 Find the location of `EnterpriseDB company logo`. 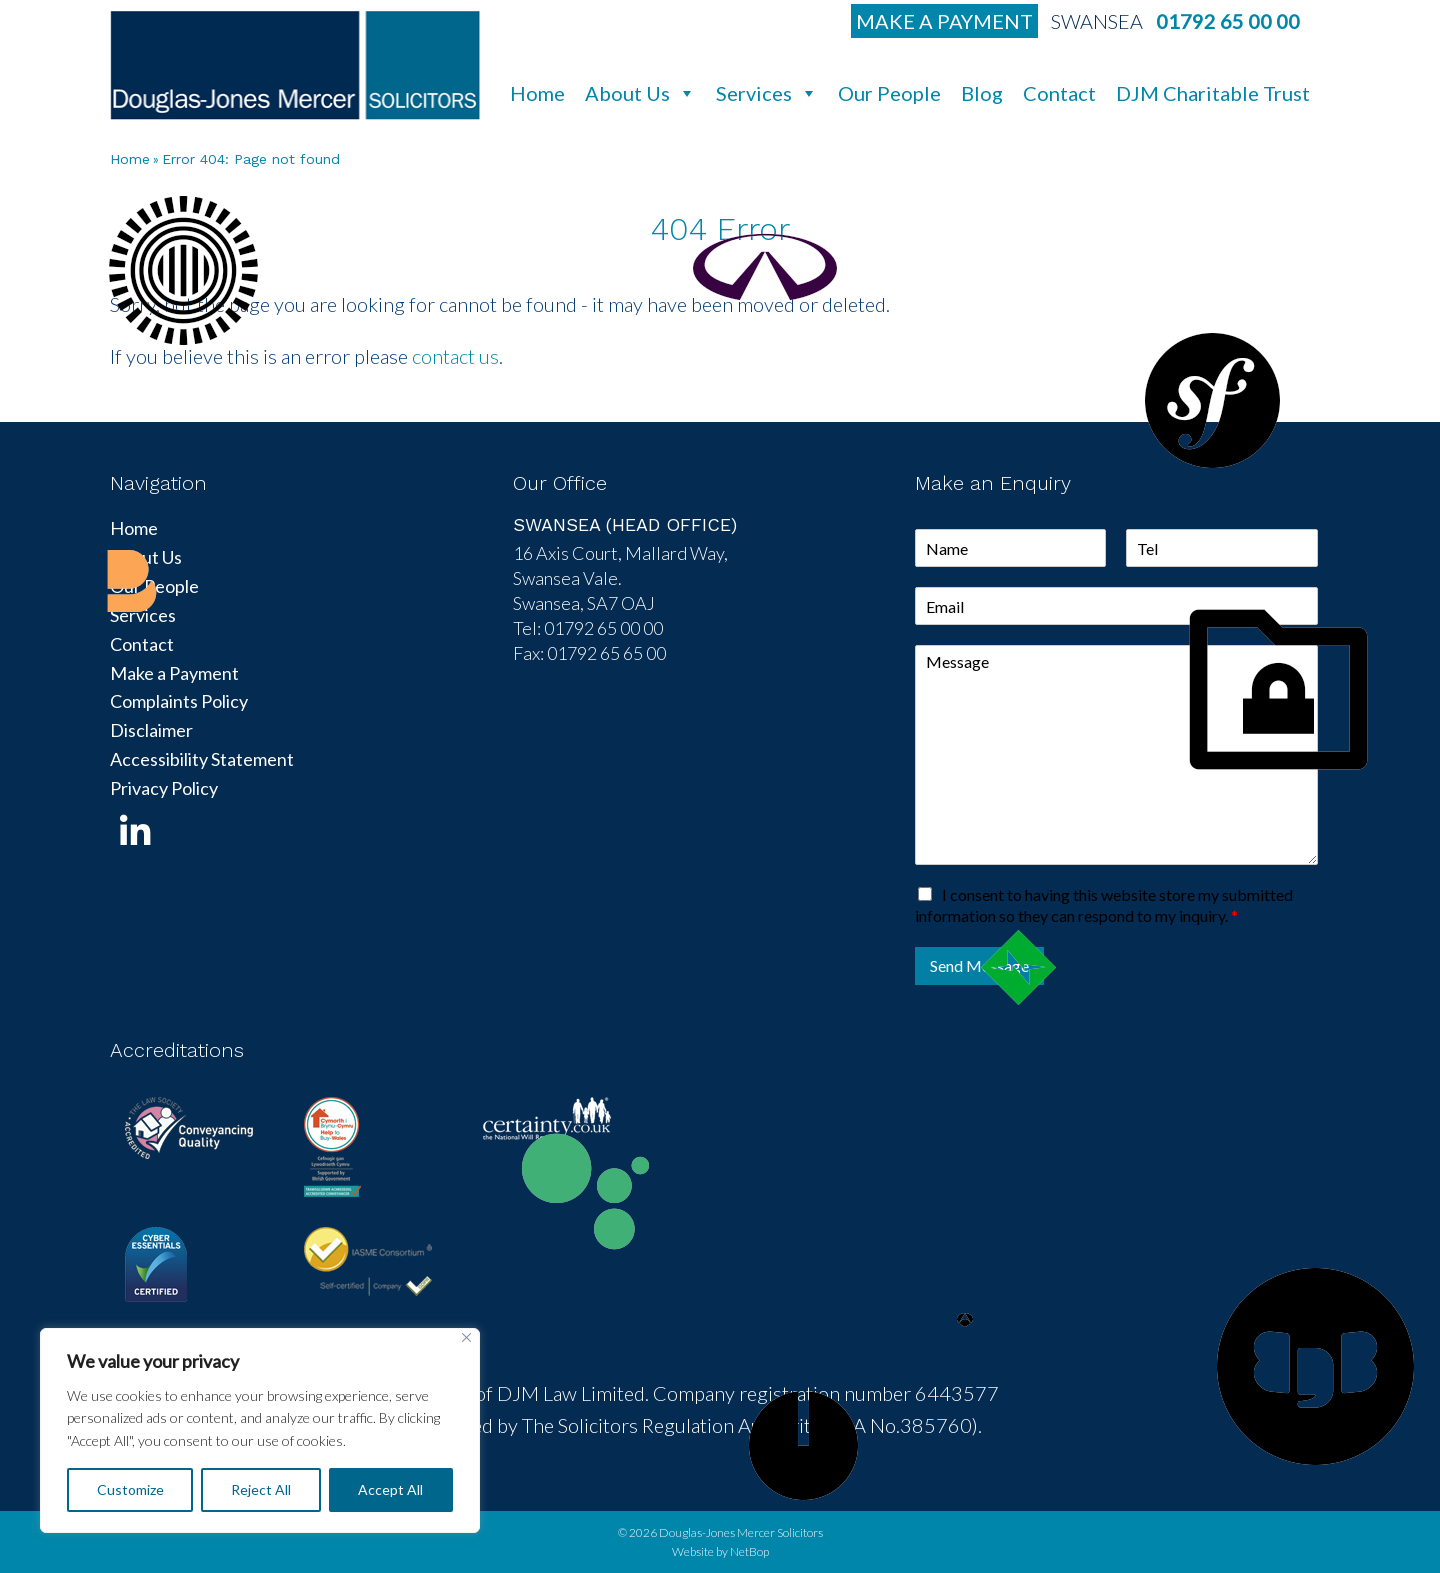

EnterpriseDB company logo is located at coordinates (1315, 1366).